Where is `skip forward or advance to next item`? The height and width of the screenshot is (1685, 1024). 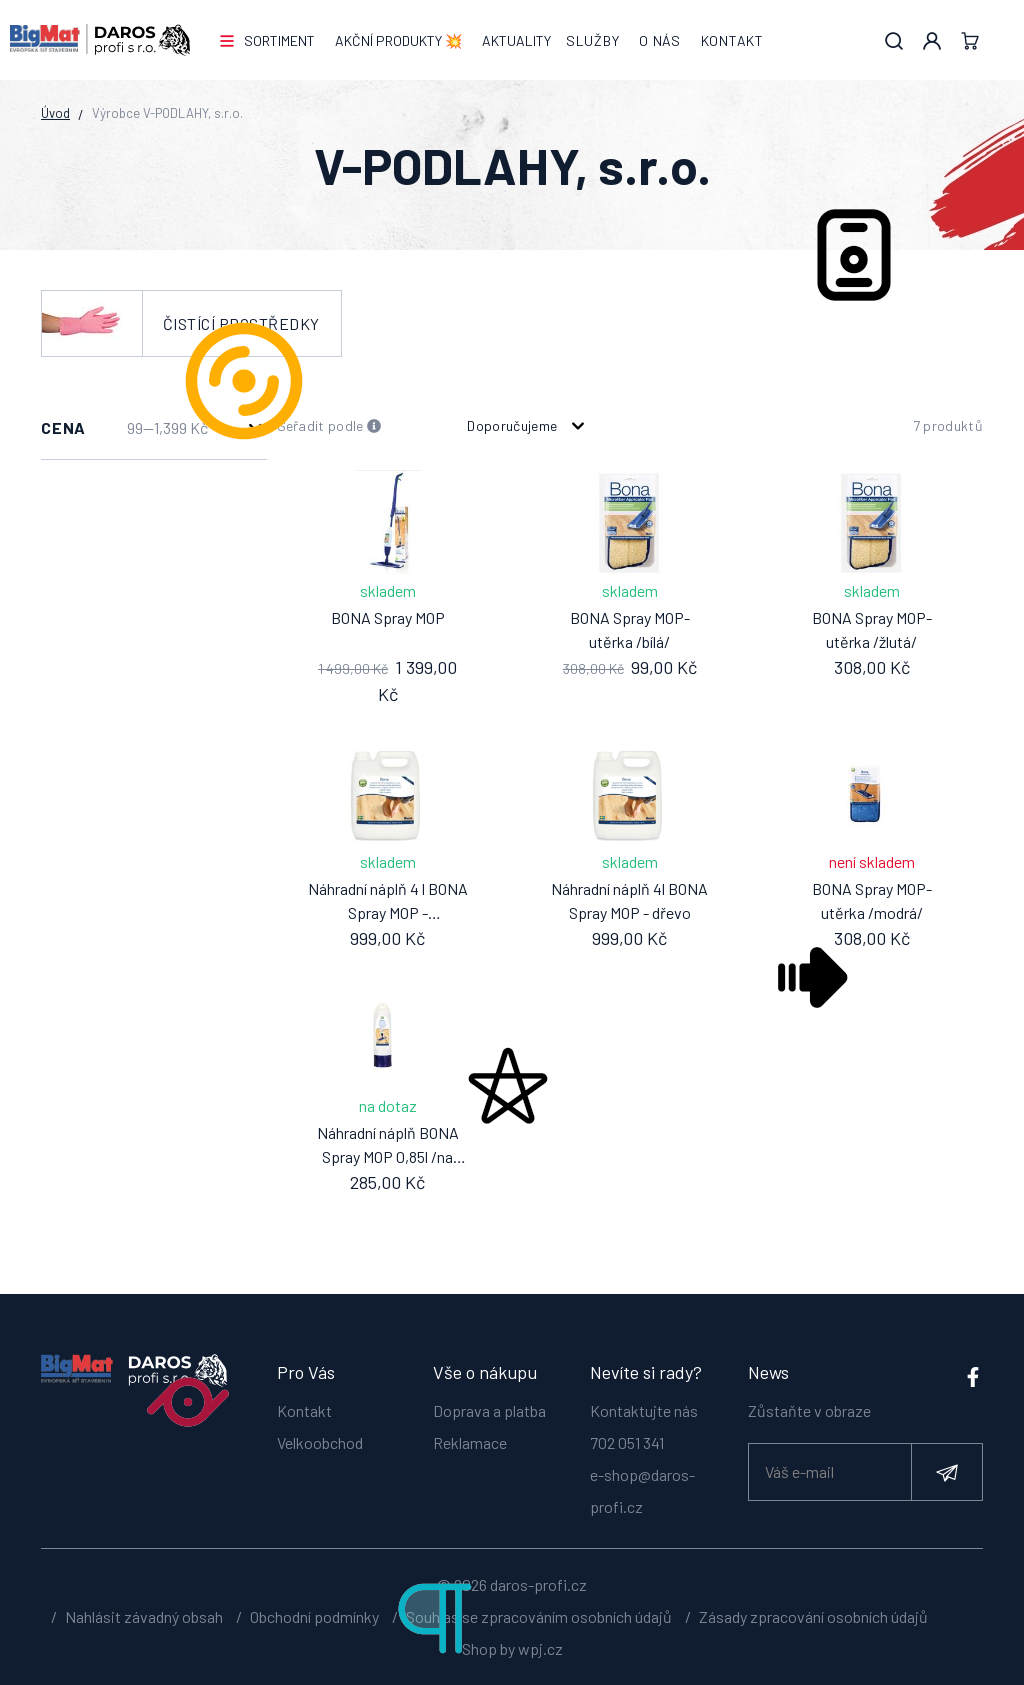
skip forward or advance to next item is located at coordinates (813, 977).